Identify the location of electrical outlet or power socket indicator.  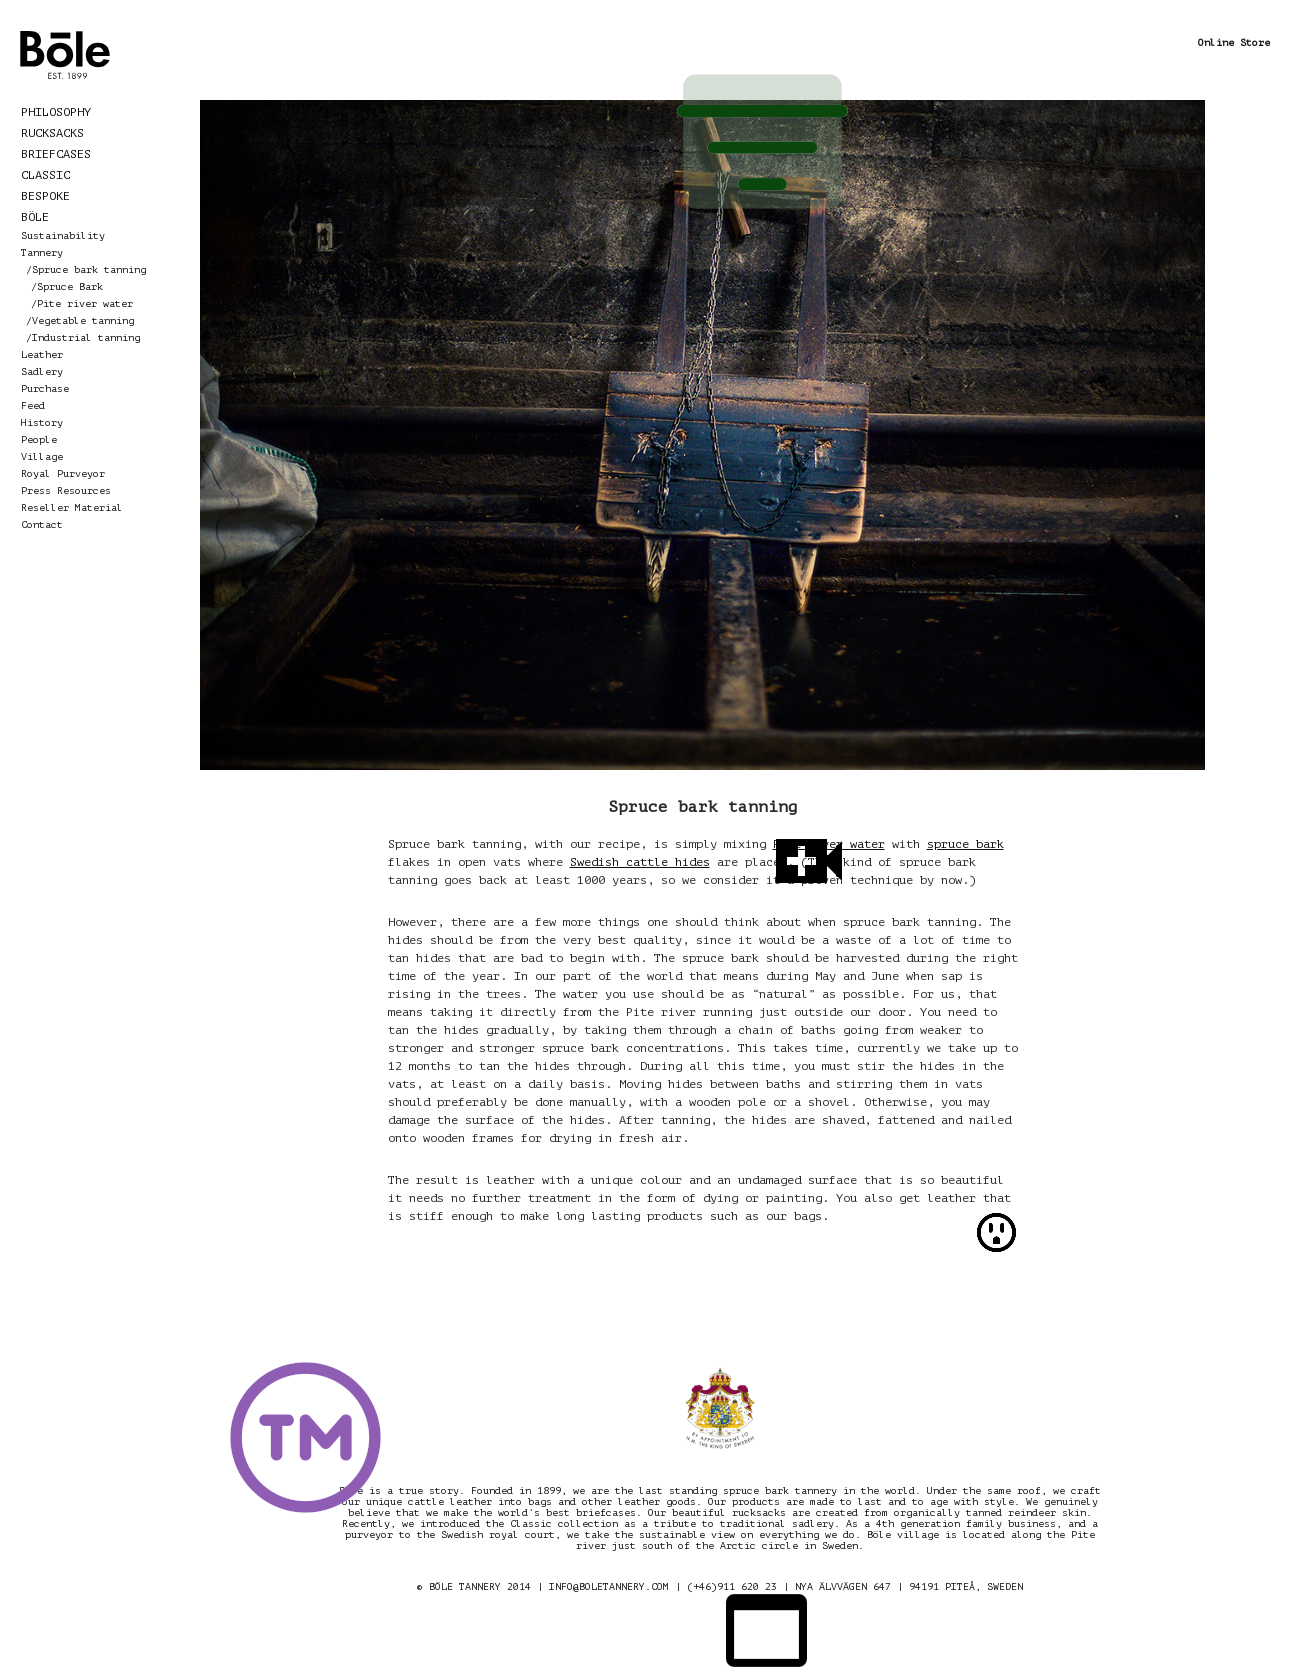
(996, 1232).